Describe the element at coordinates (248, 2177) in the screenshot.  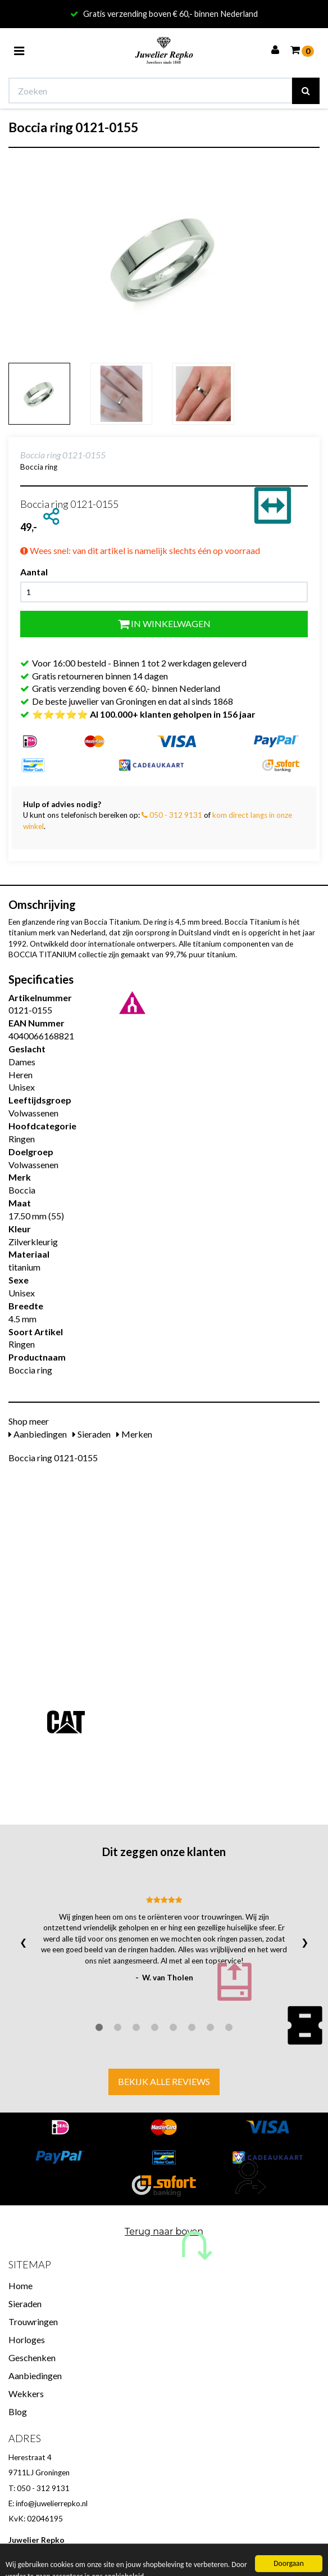
I see `share user profile with others` at that location.